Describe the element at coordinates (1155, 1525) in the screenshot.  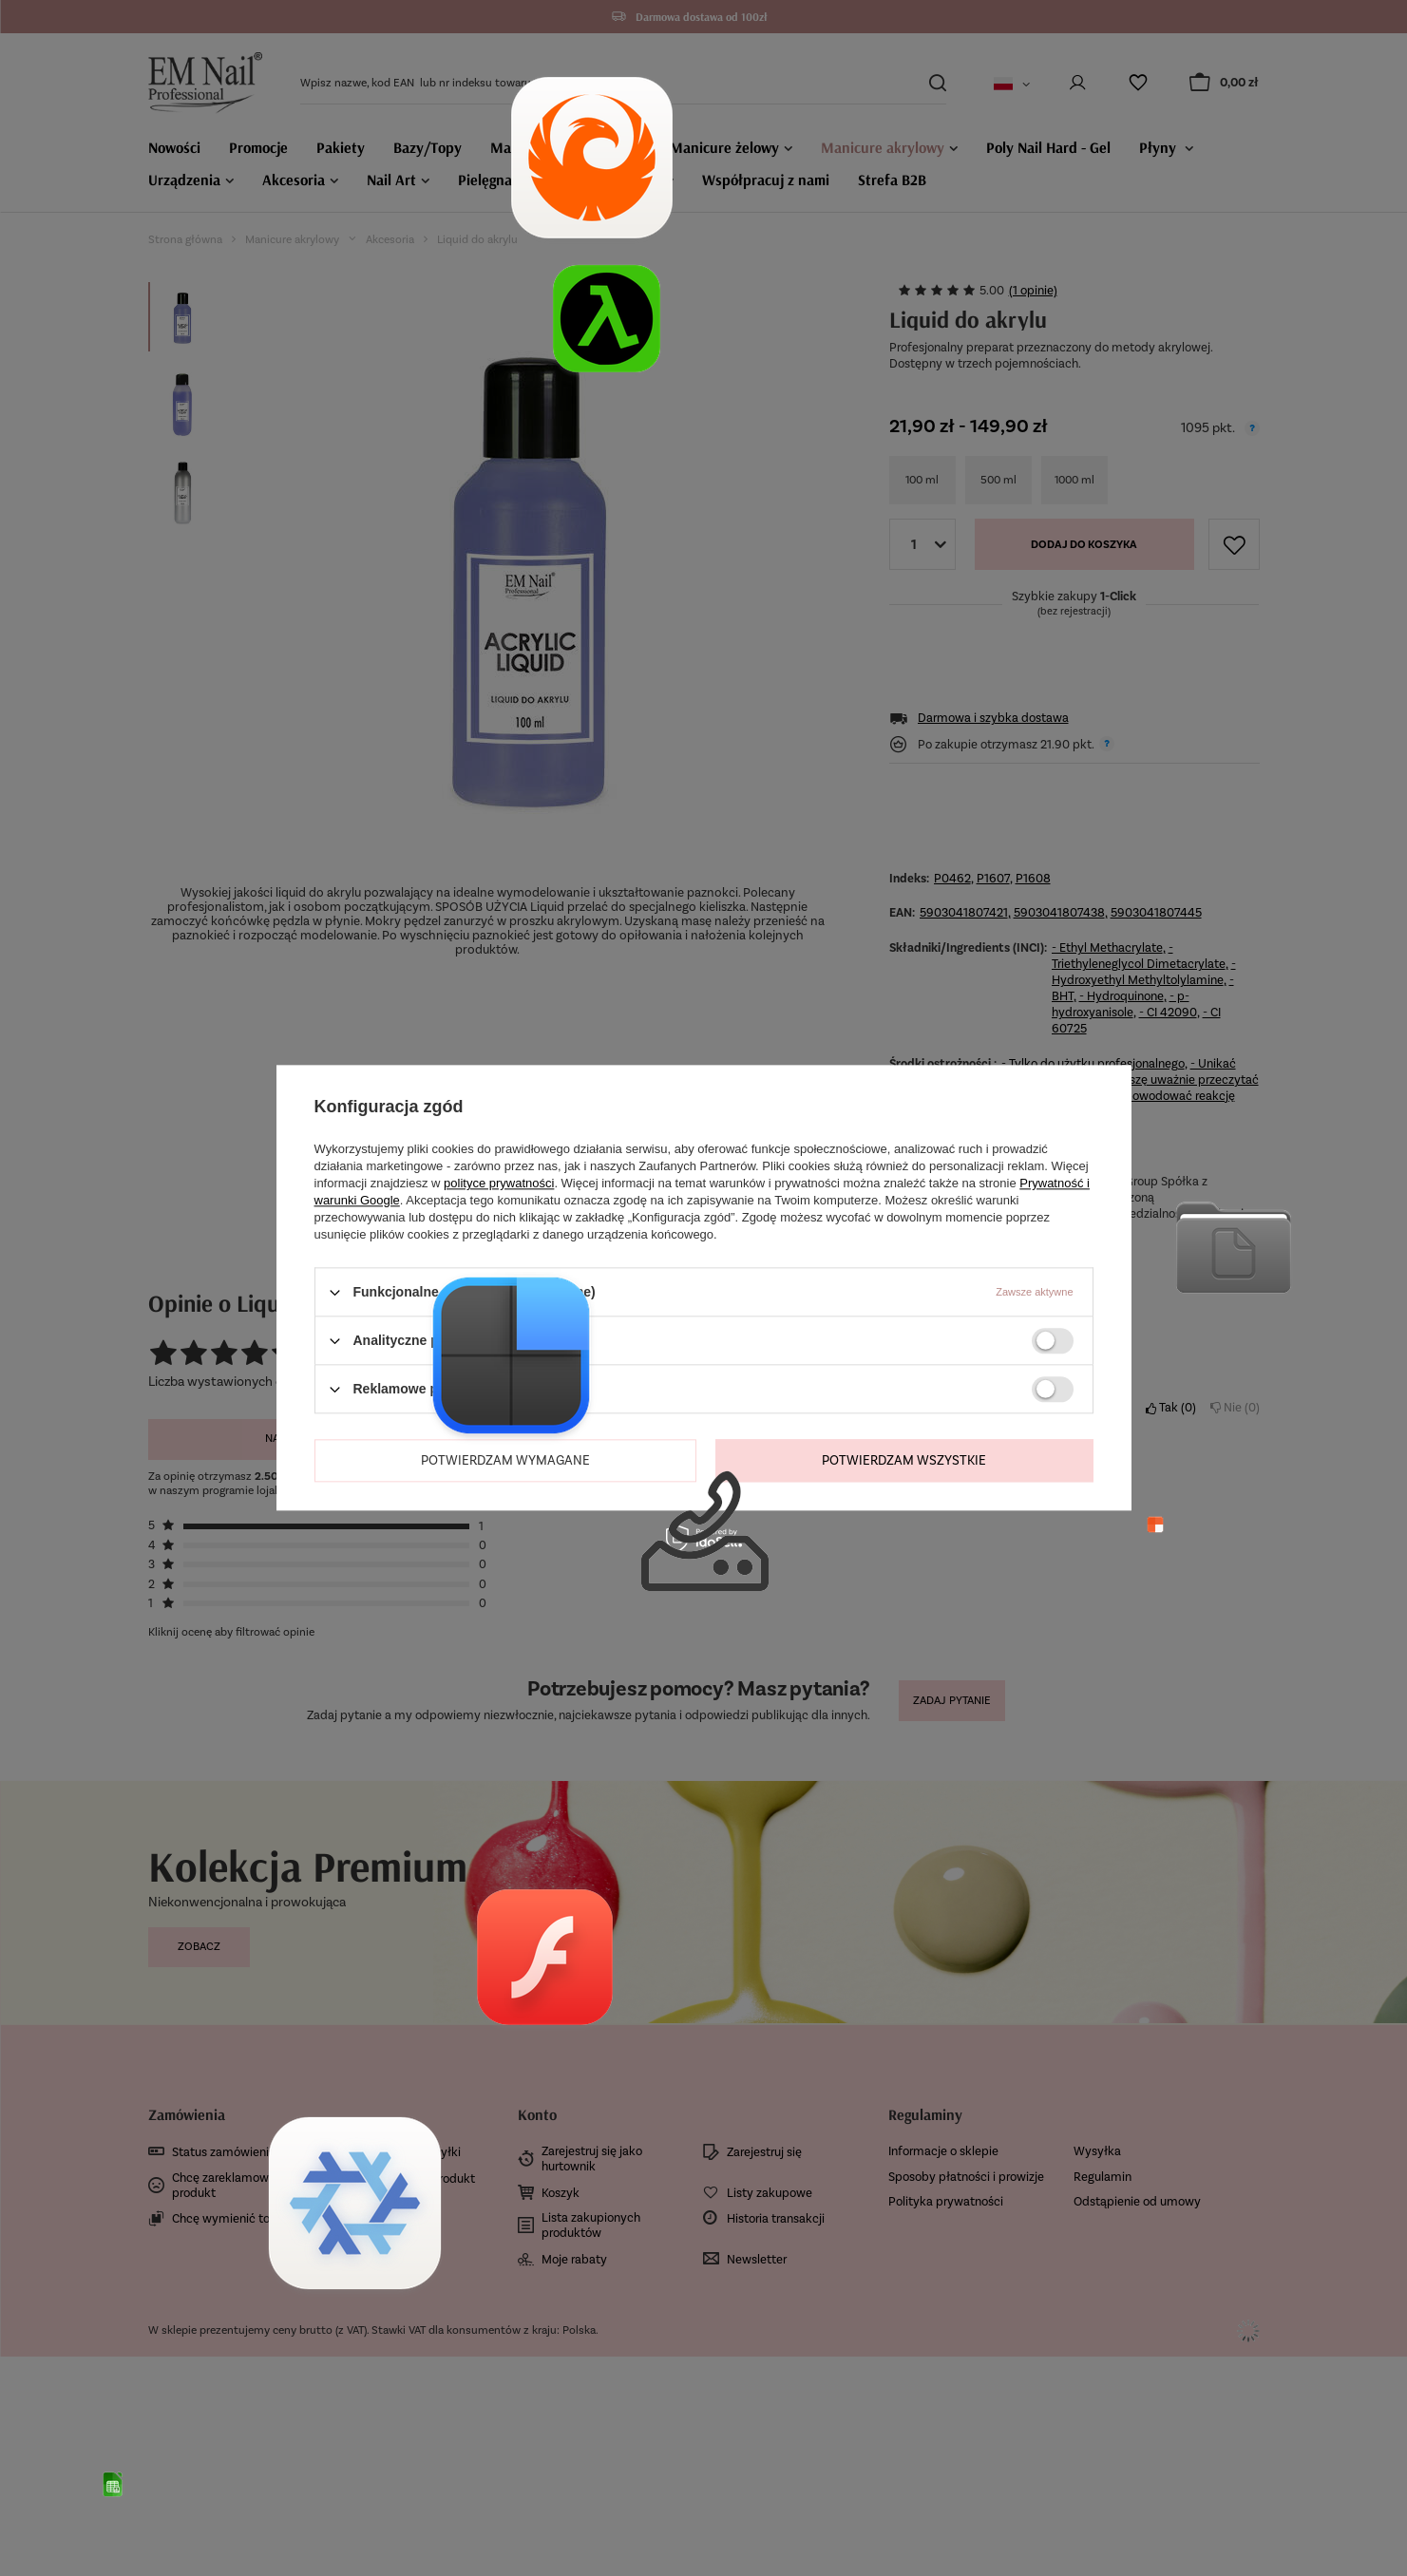
I see `switch to the bottom-right workspace` at that location.